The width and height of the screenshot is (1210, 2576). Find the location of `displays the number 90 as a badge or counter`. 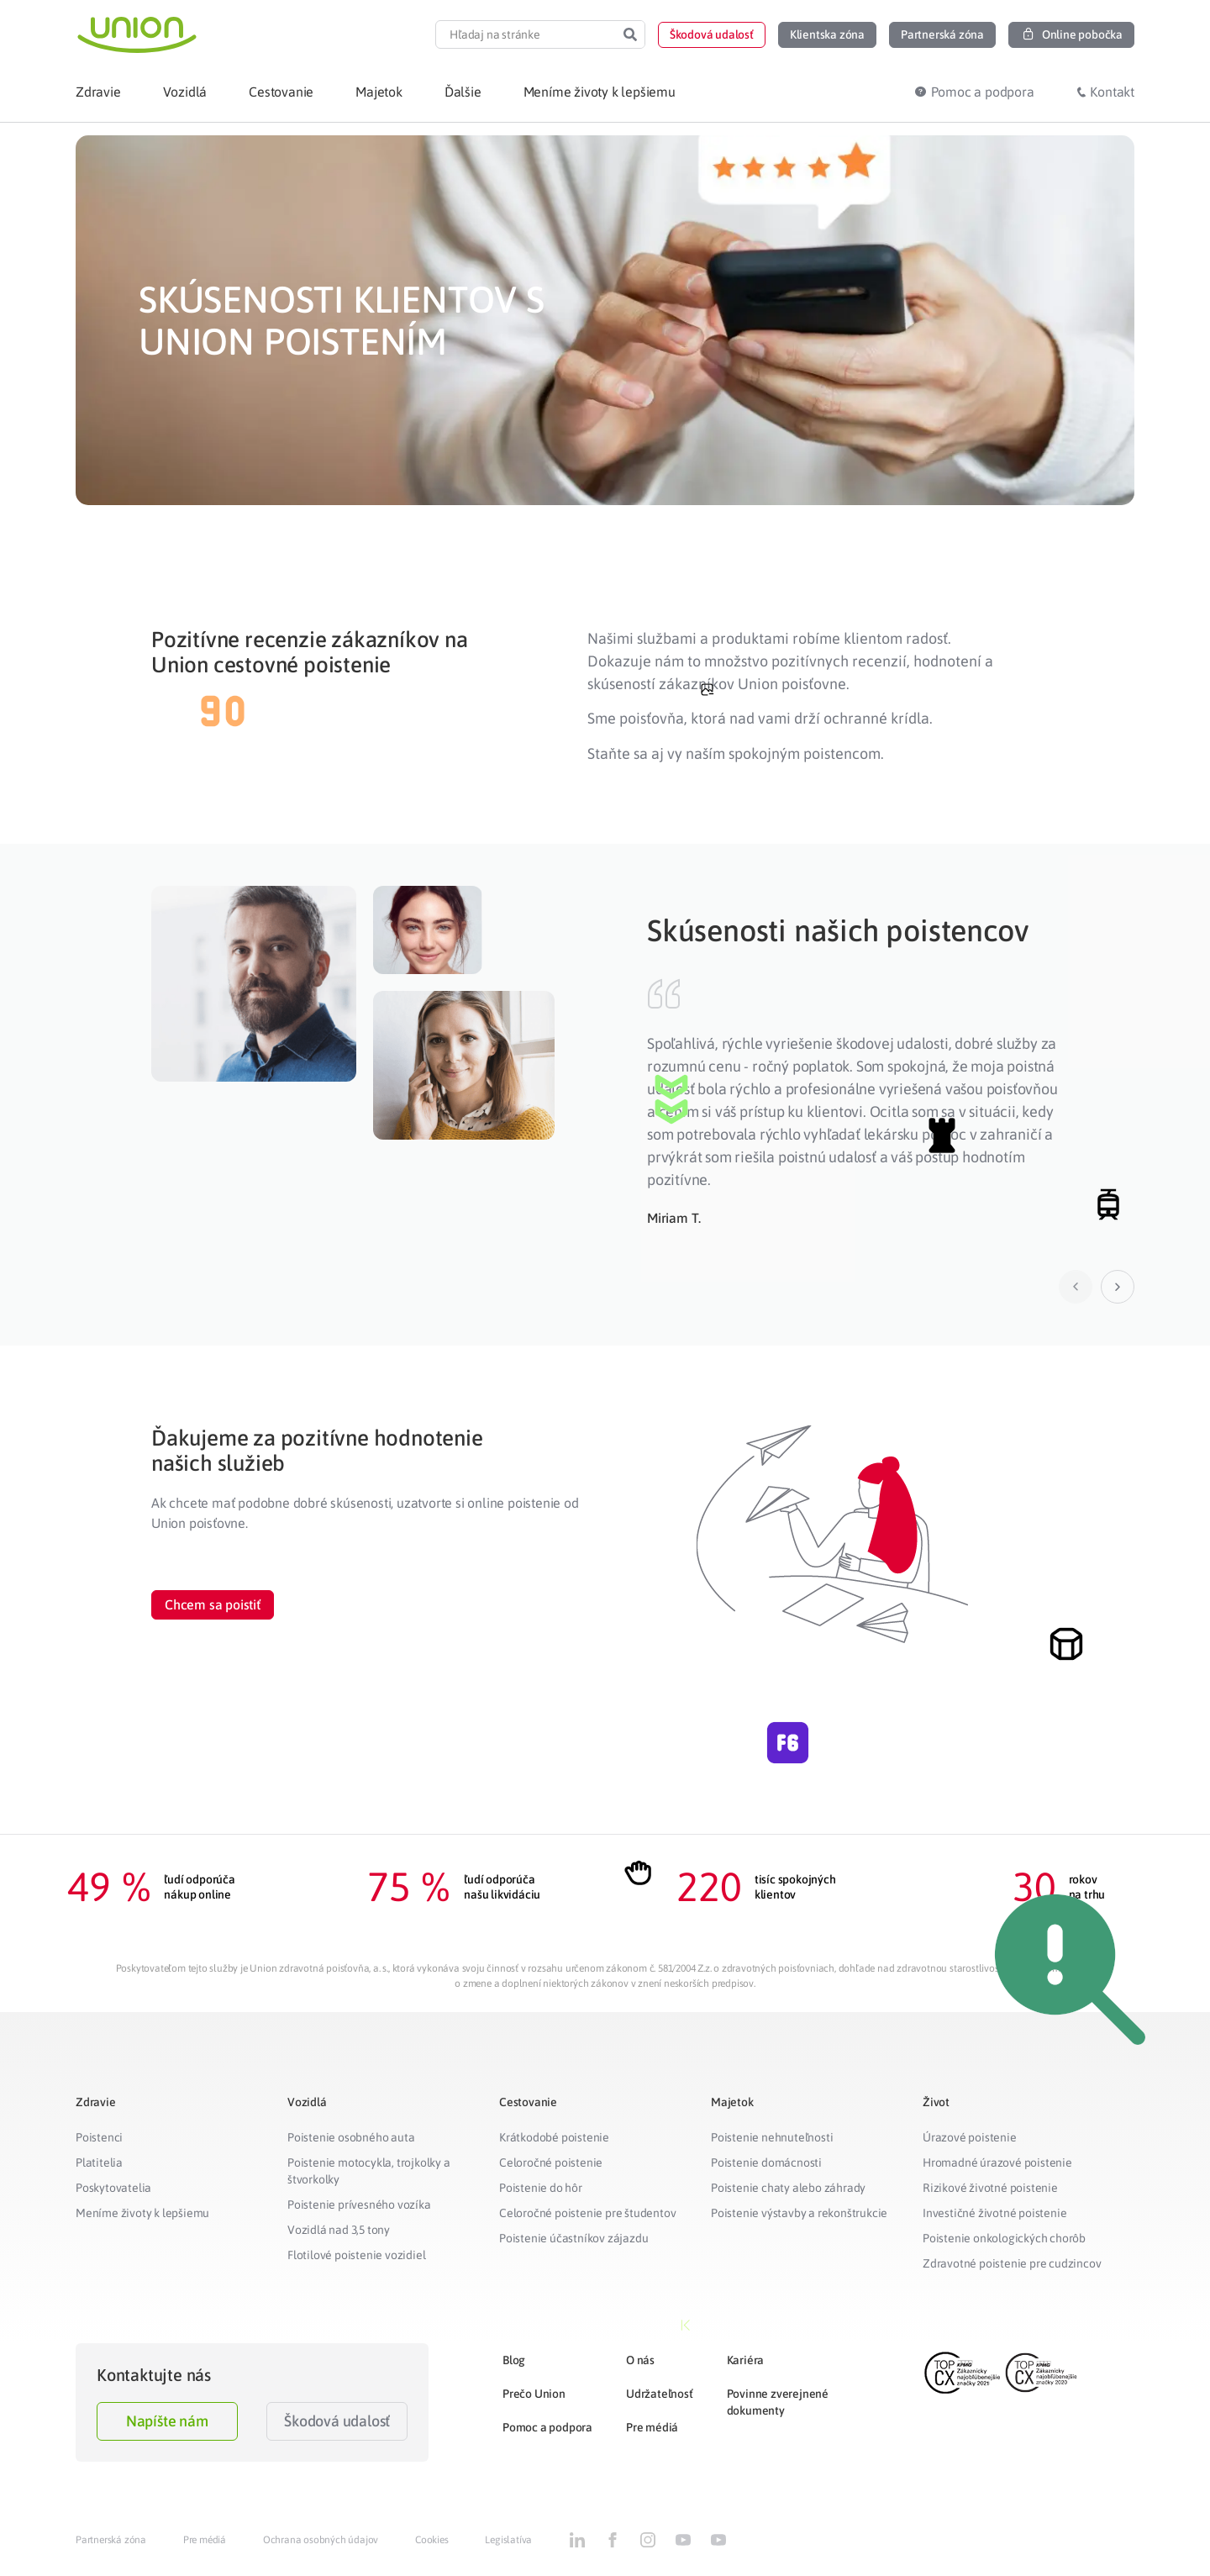

displays the number 90 as a badge or counter is located at coordinates (223, 711).